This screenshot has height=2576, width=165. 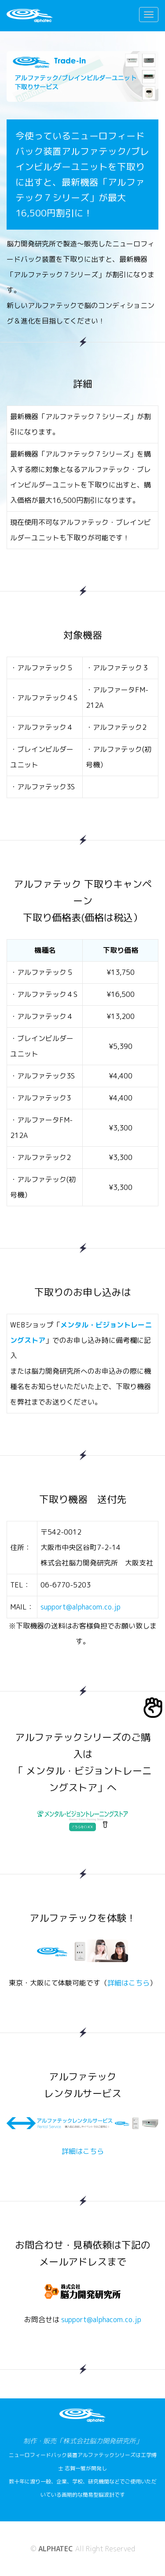 What do you see at coordinates (153, 1707) in the screenshot?
I see `indicate solidarity or support` at bounding box center [153, 1707].